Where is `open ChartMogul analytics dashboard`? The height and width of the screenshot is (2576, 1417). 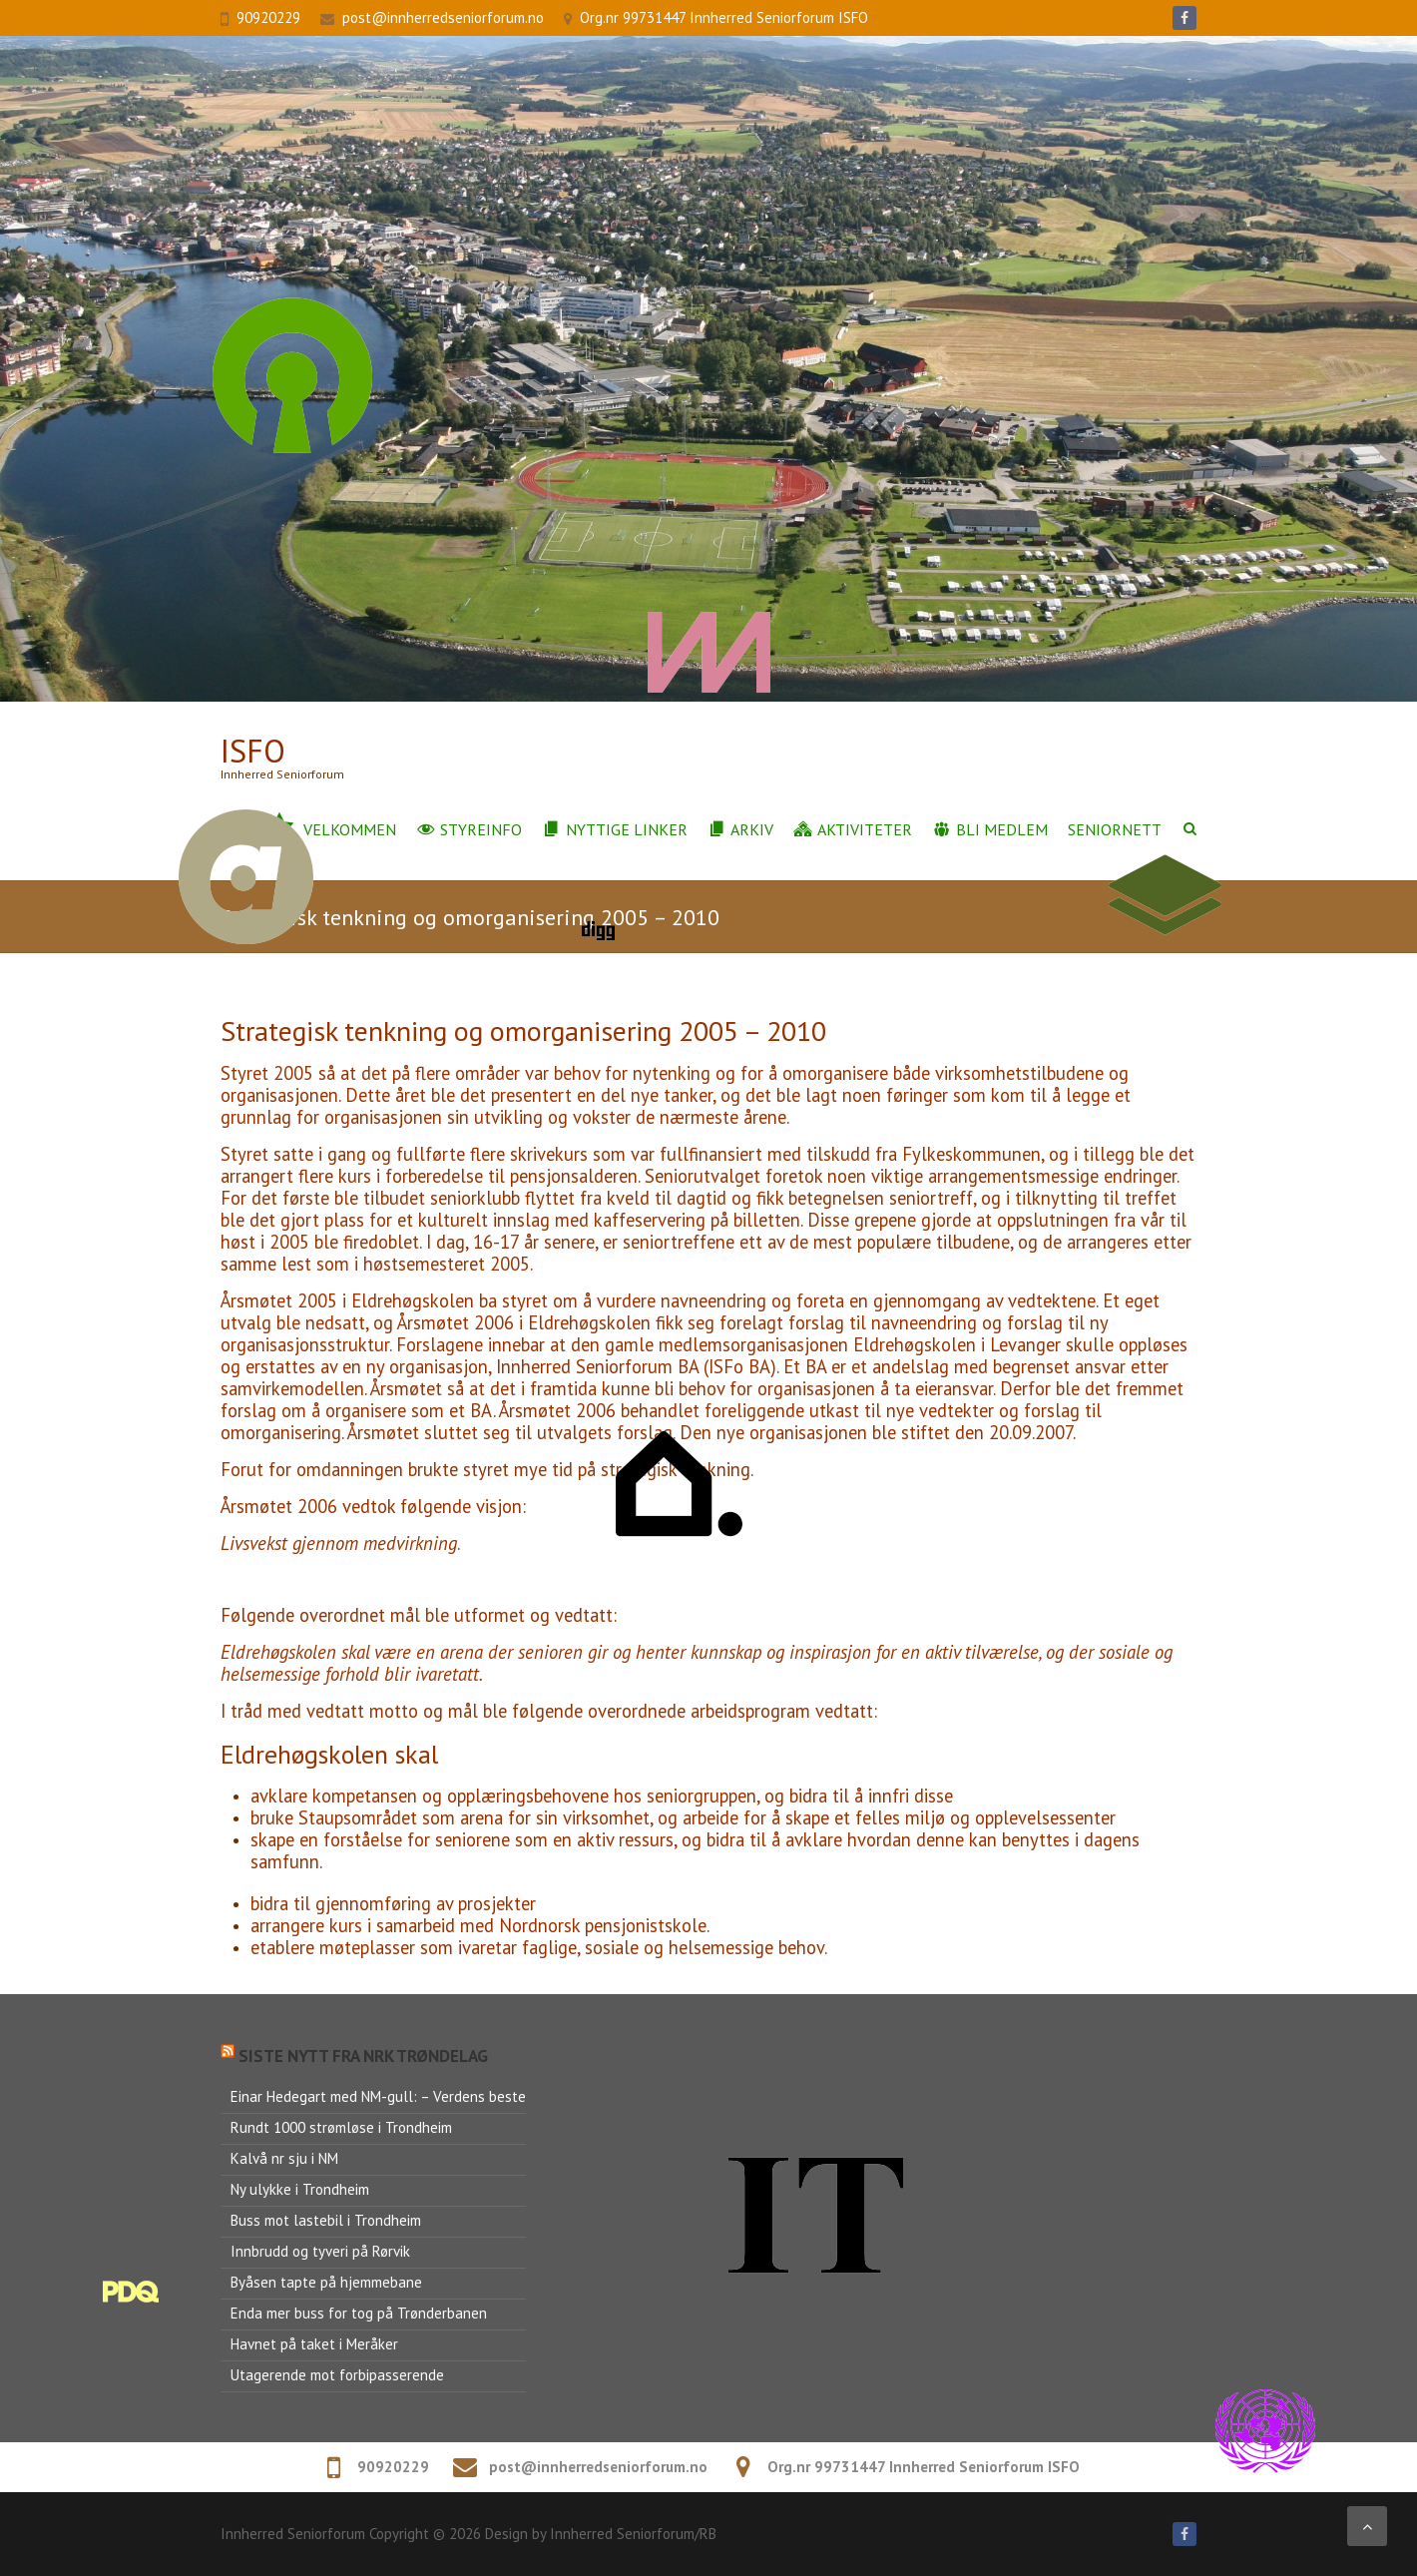 open ChartMogul analytics dashboard is located at coordinates (708, 652).